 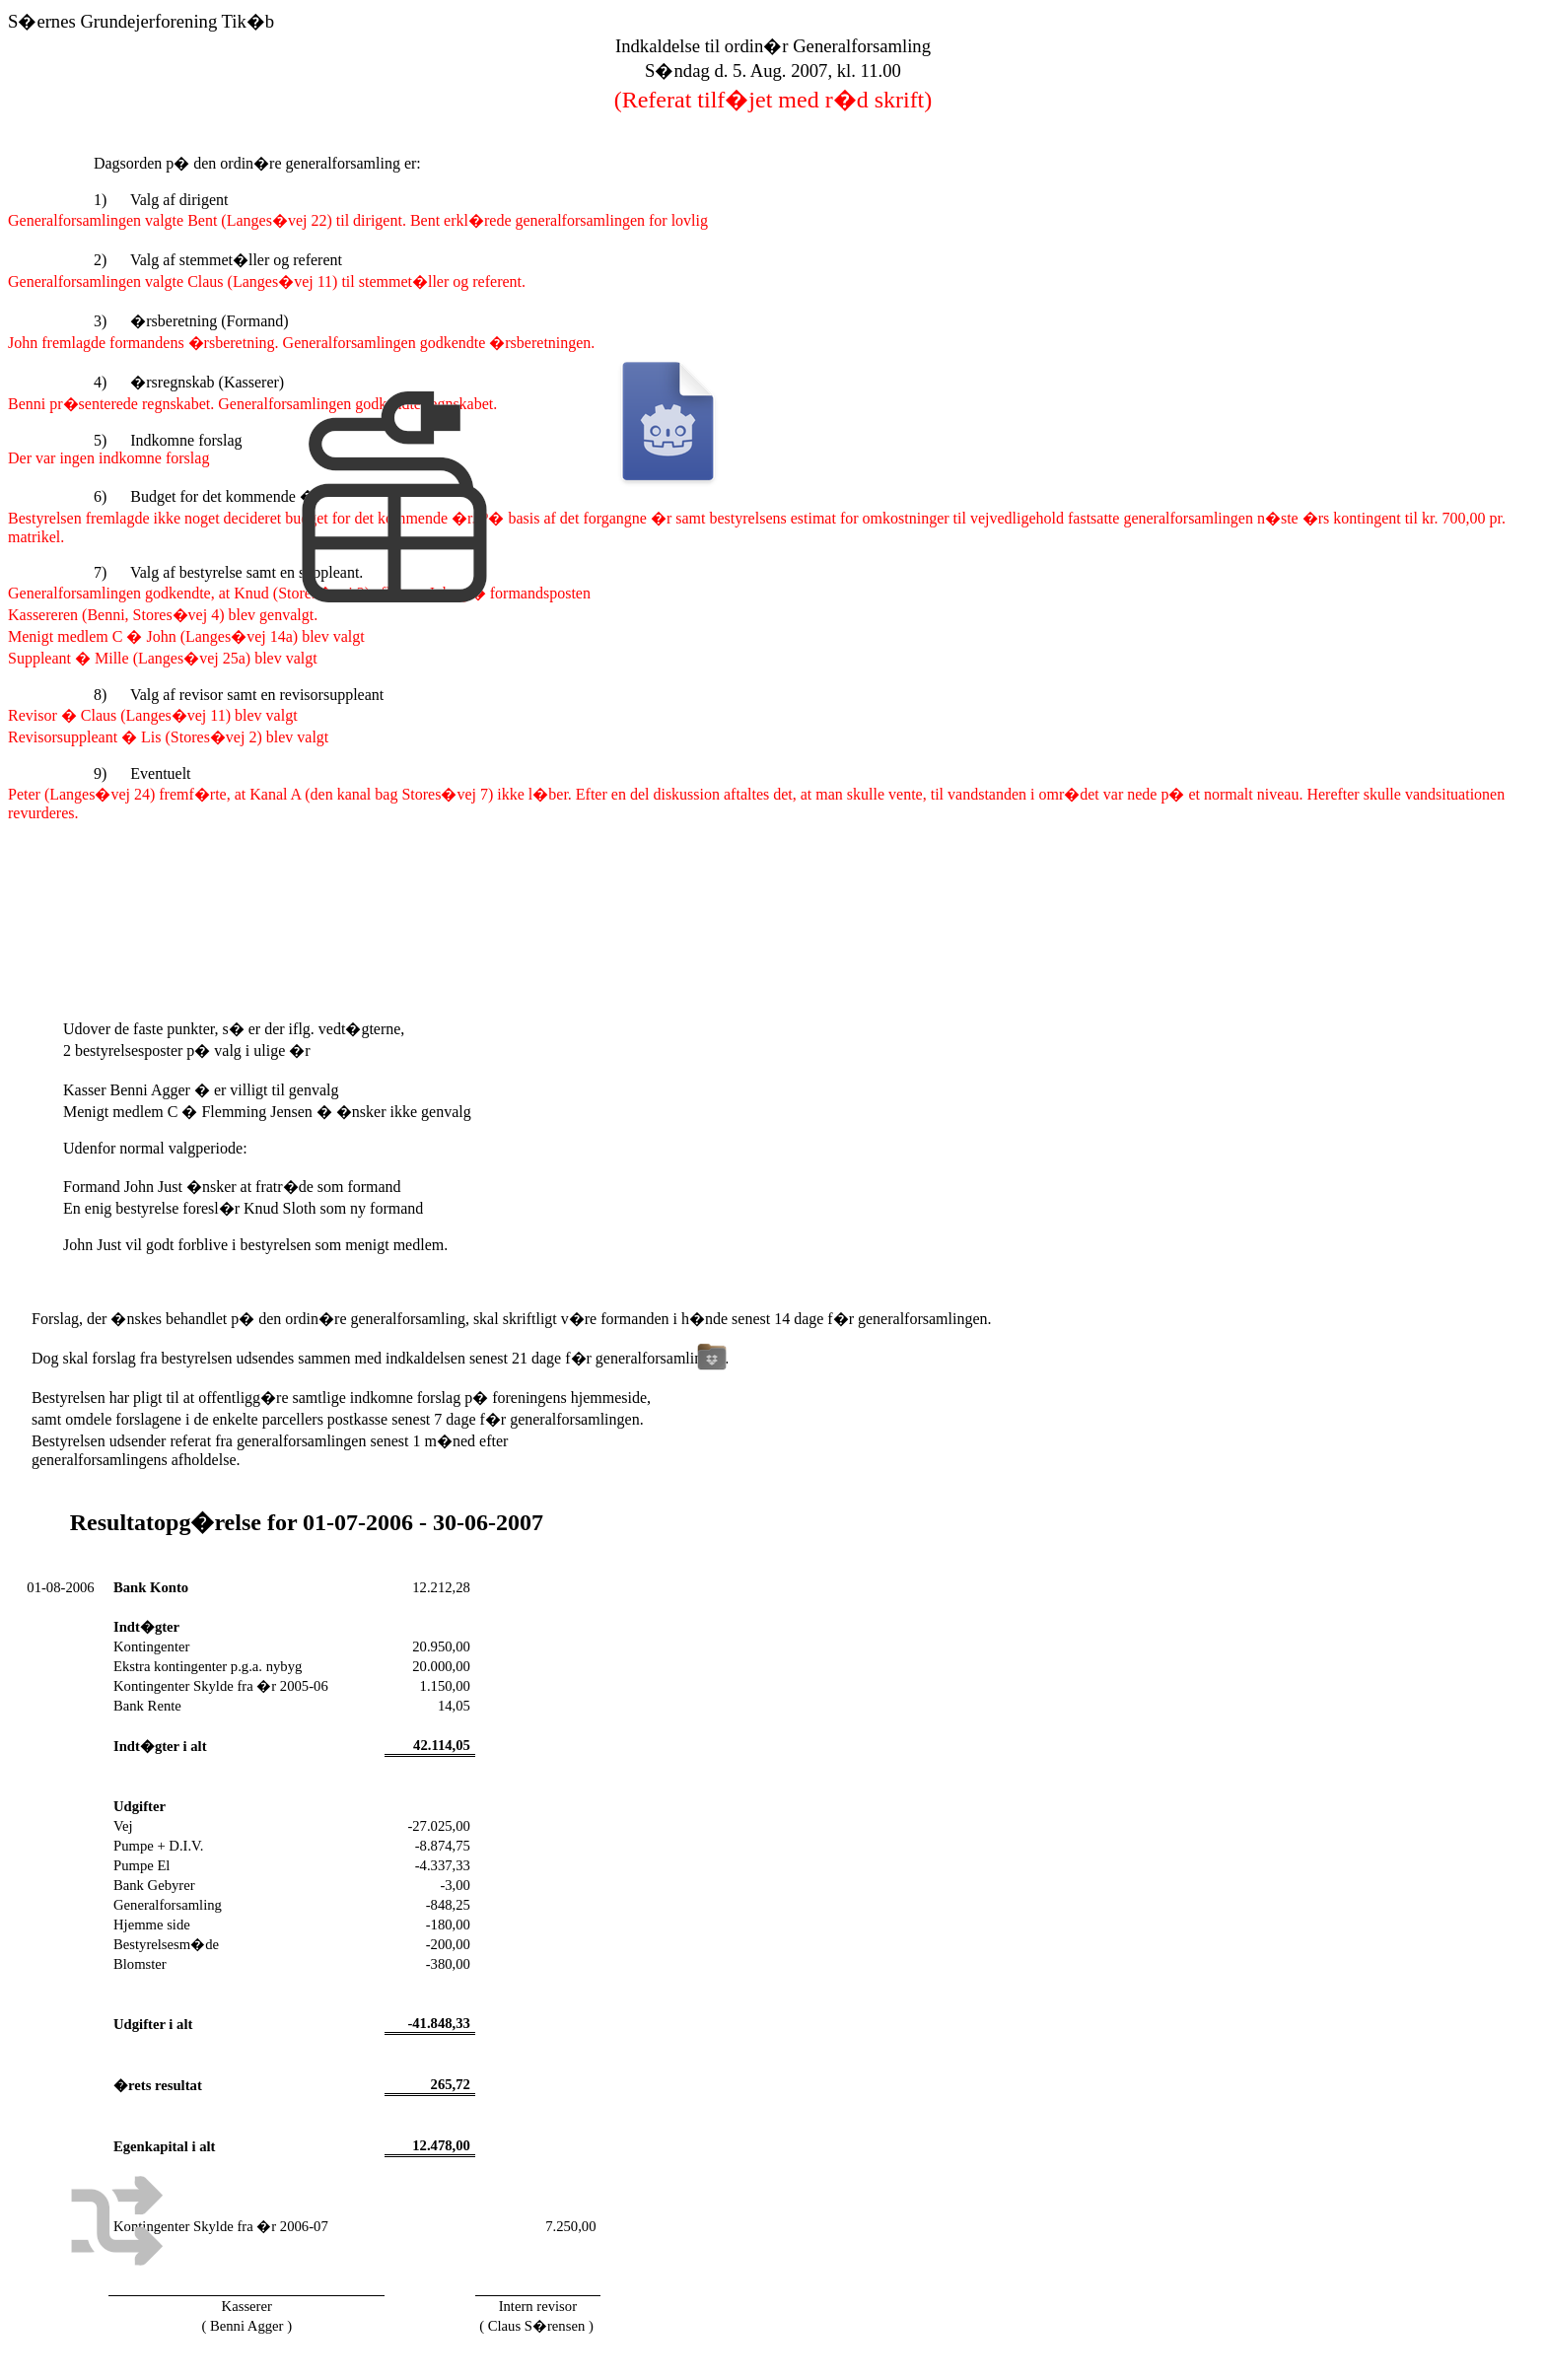 I want to click on shuffle playlist or queue, so click(x=115, y=2220).